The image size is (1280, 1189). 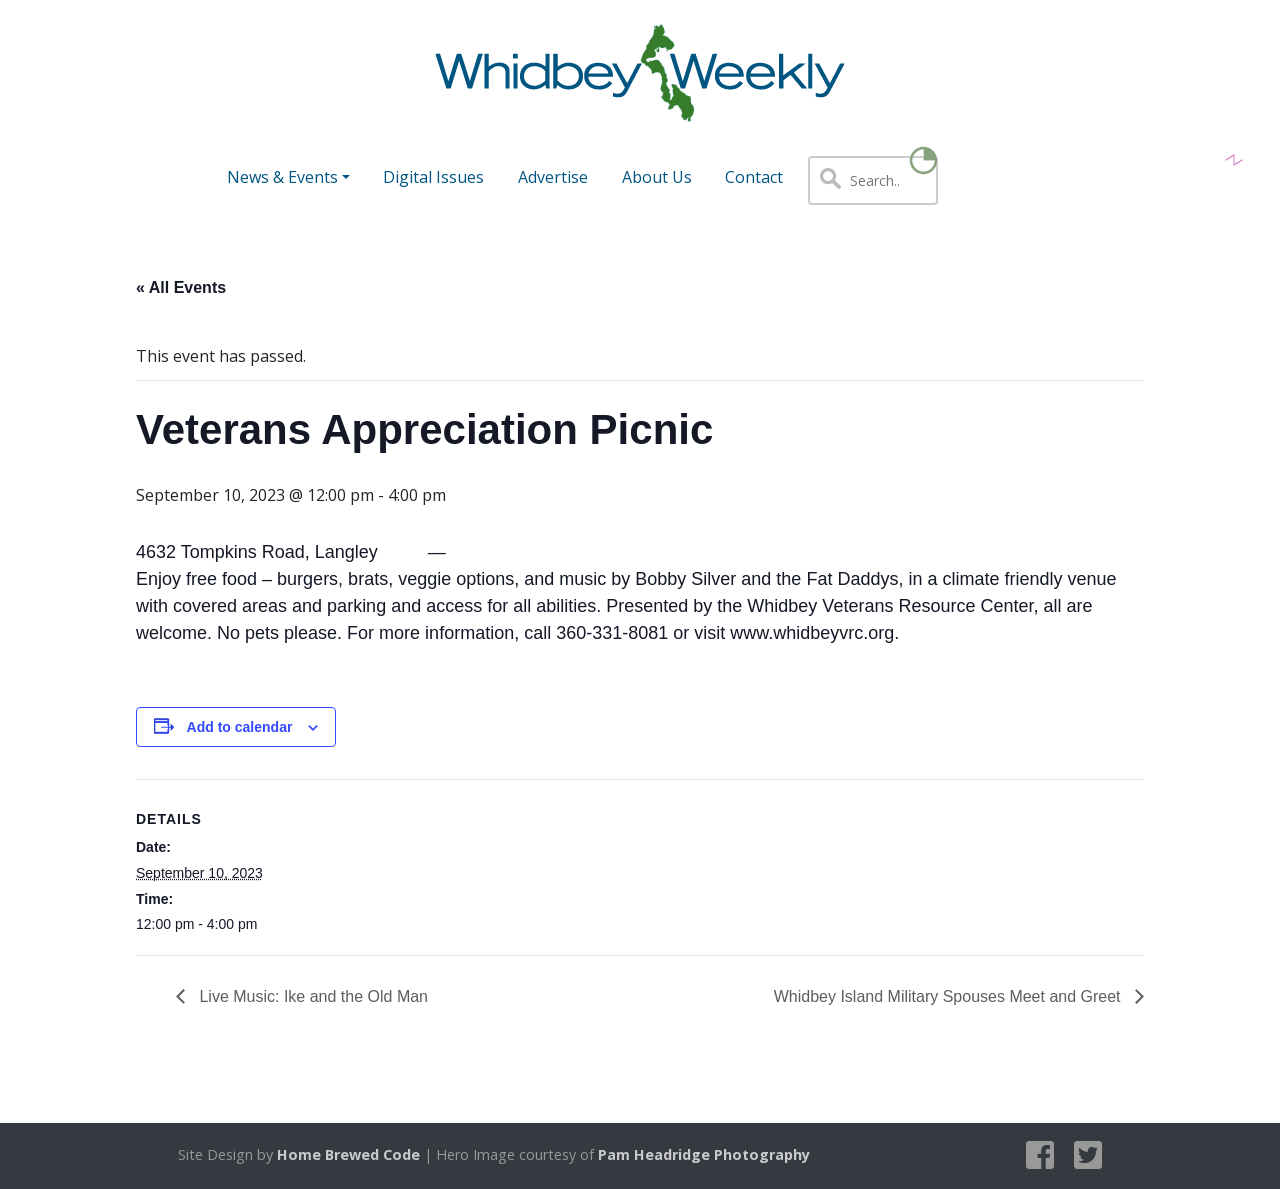 What do you see at coordinates (1234, 160) in the screenshot?
I see `select sawtooth waveform for audio synthesis` at bounding box center [1234, 160].